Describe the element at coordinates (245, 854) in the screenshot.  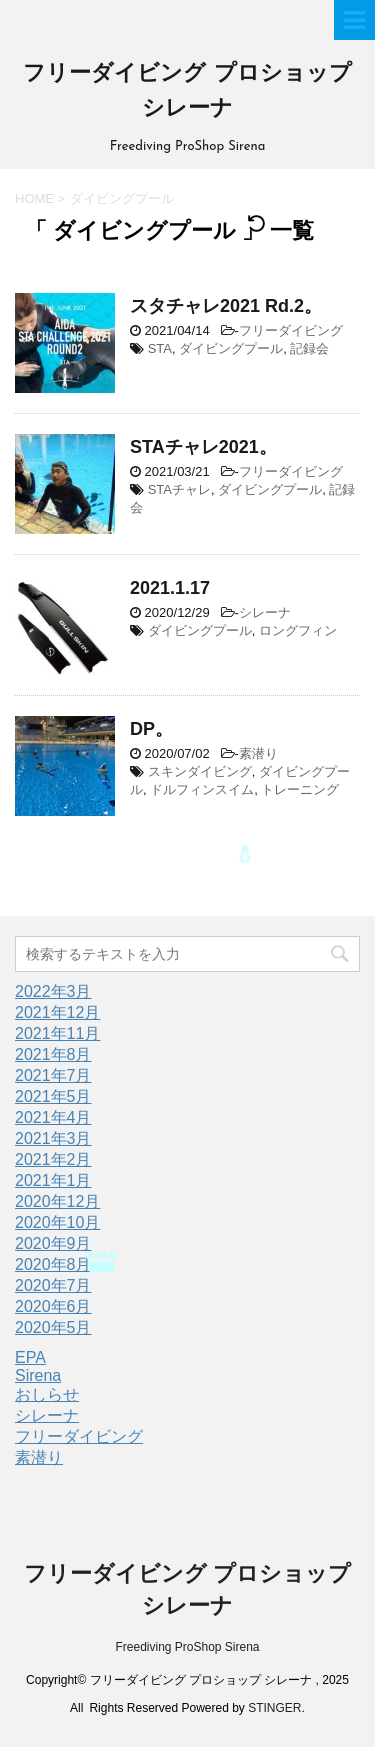
I see `indicates moderate temperature level` at that location.